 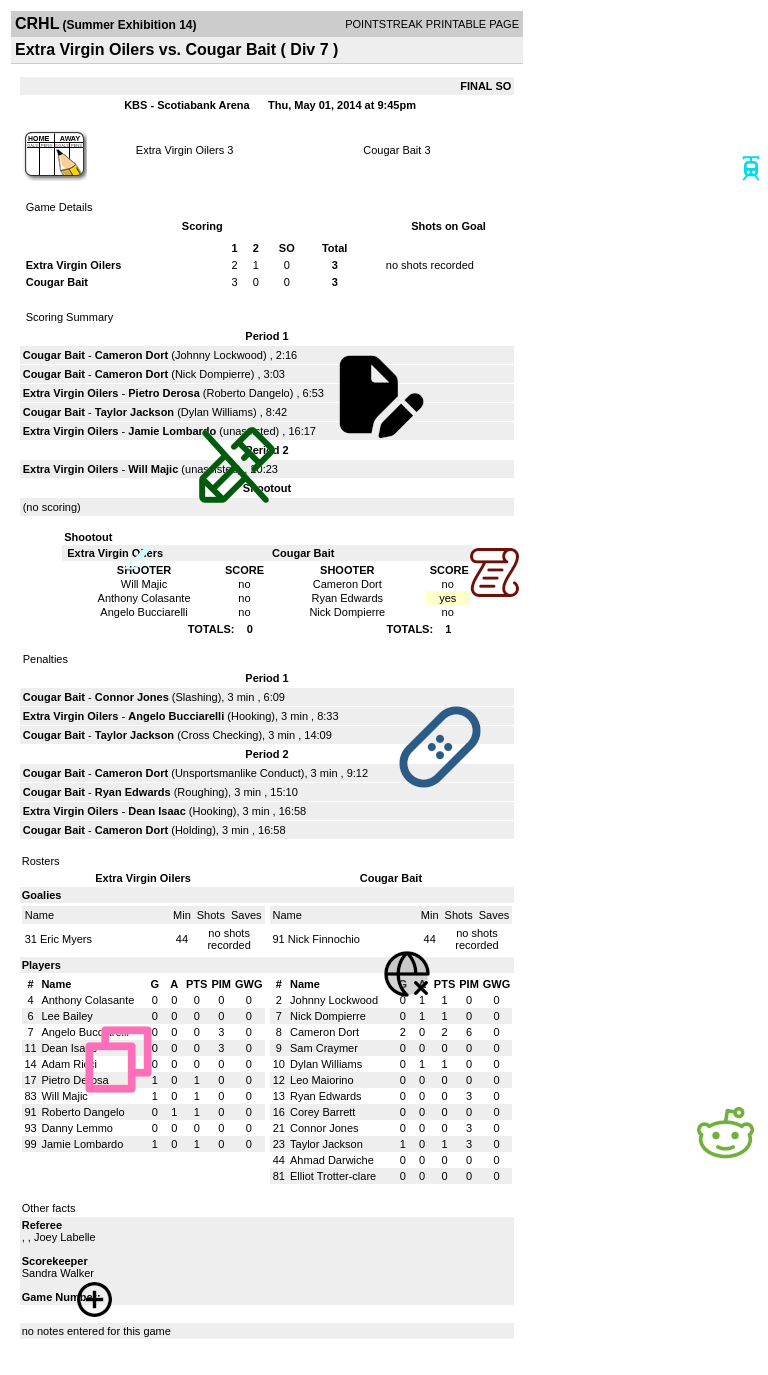 What do you see at coordinates (725, 1135) in the screenshot?
I see `open the Reddit app` at bounding box center [725, 1135].